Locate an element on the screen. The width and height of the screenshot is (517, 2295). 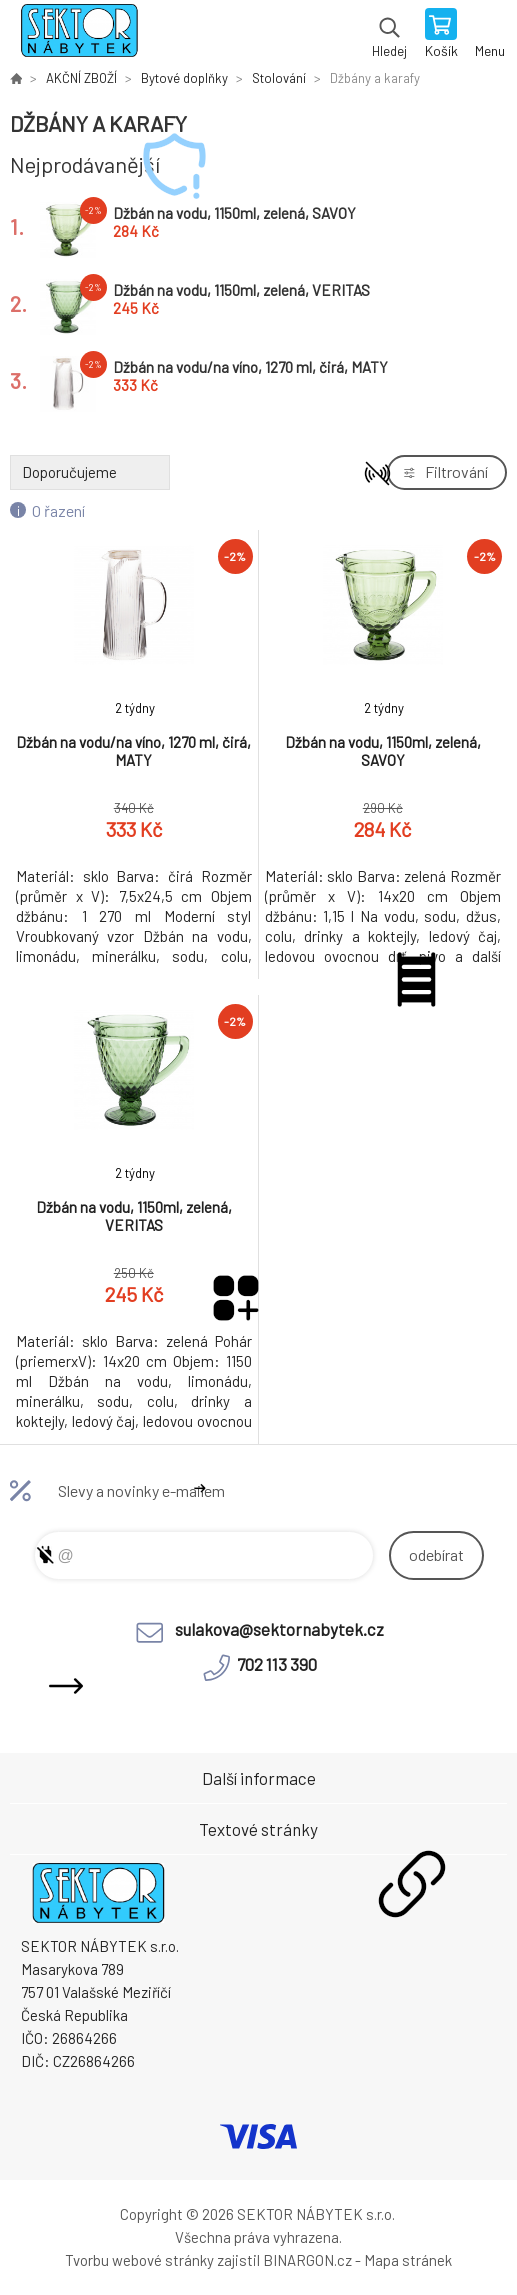
add a new widget or module is located at coordinates (236, 1298).